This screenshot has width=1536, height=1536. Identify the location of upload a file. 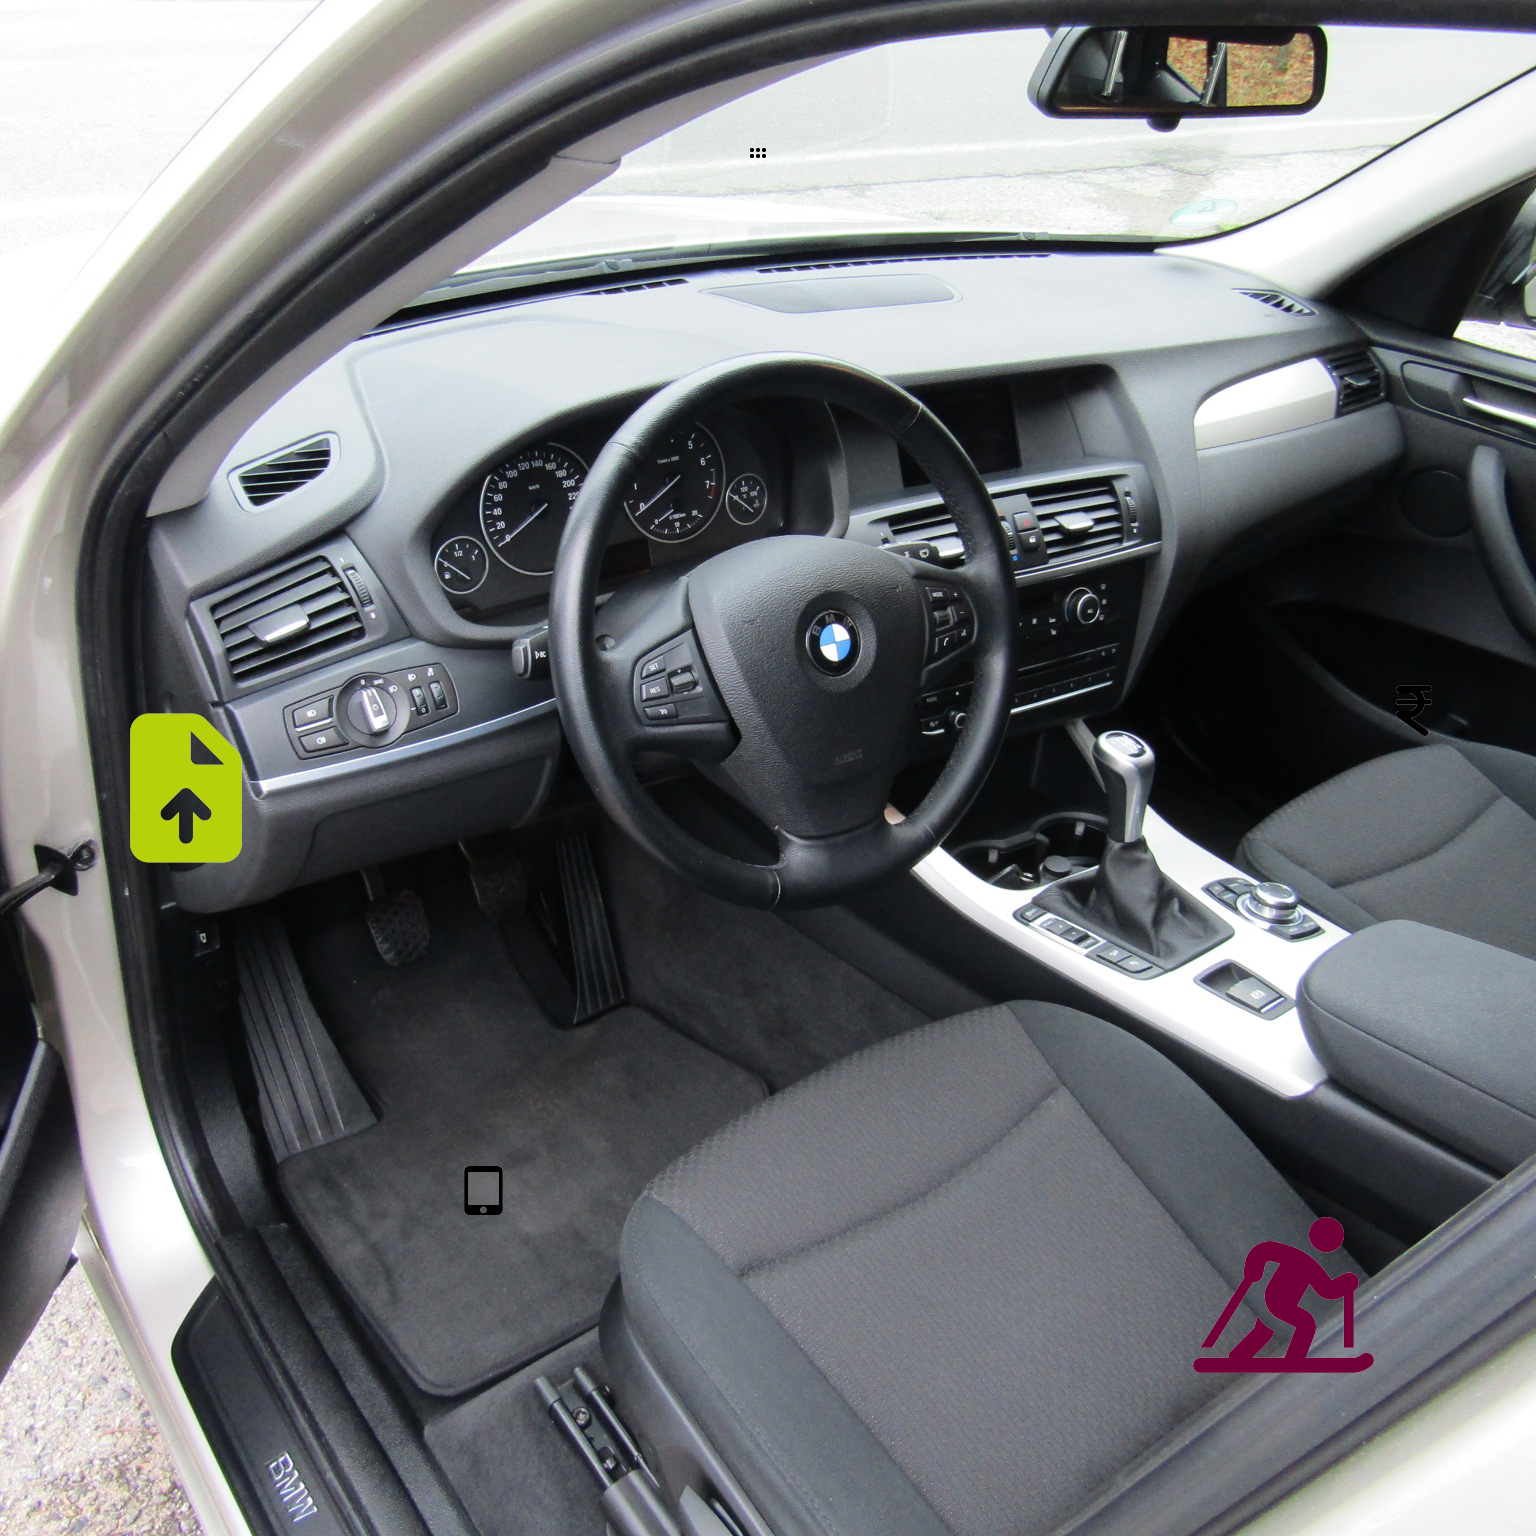
(186, 788).